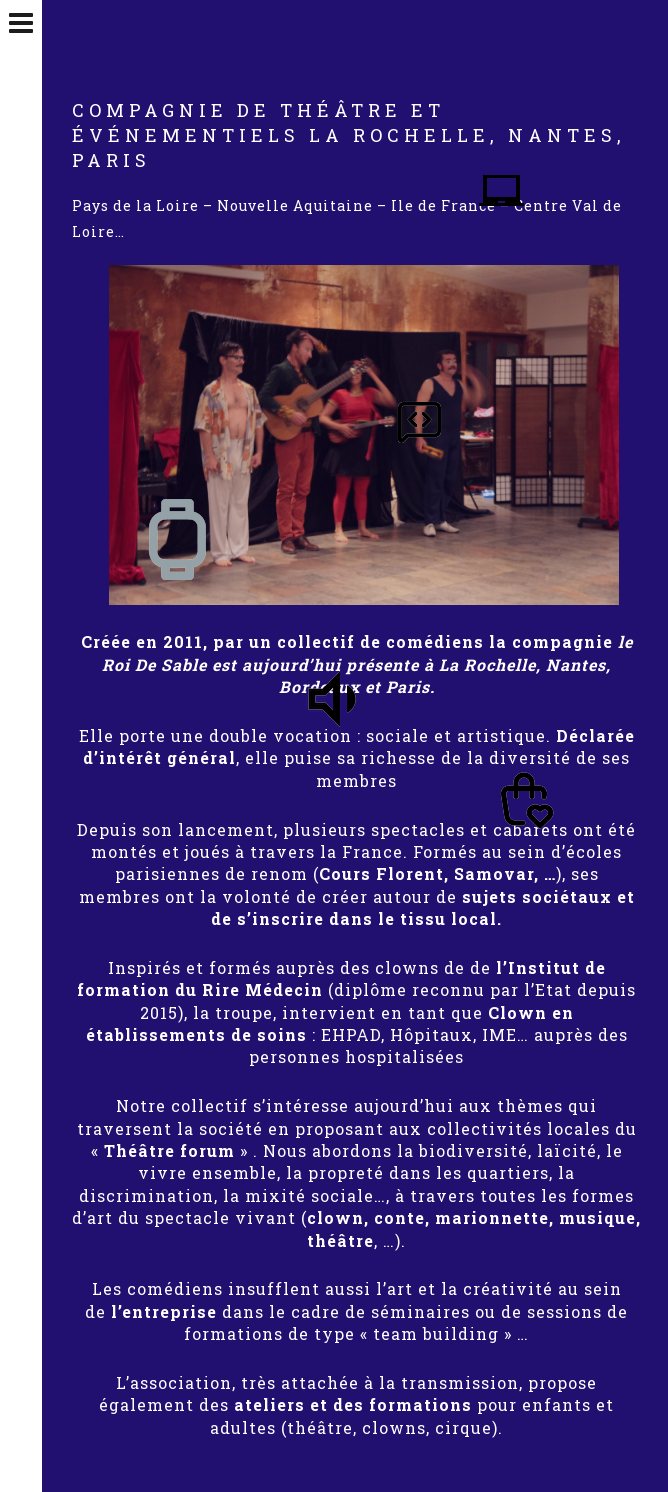 This screenshot has width=668, height=1492. Describe the element at coordinates (501, 191) in the screenshot. I see `access chromebook or laptop settings` at that location.